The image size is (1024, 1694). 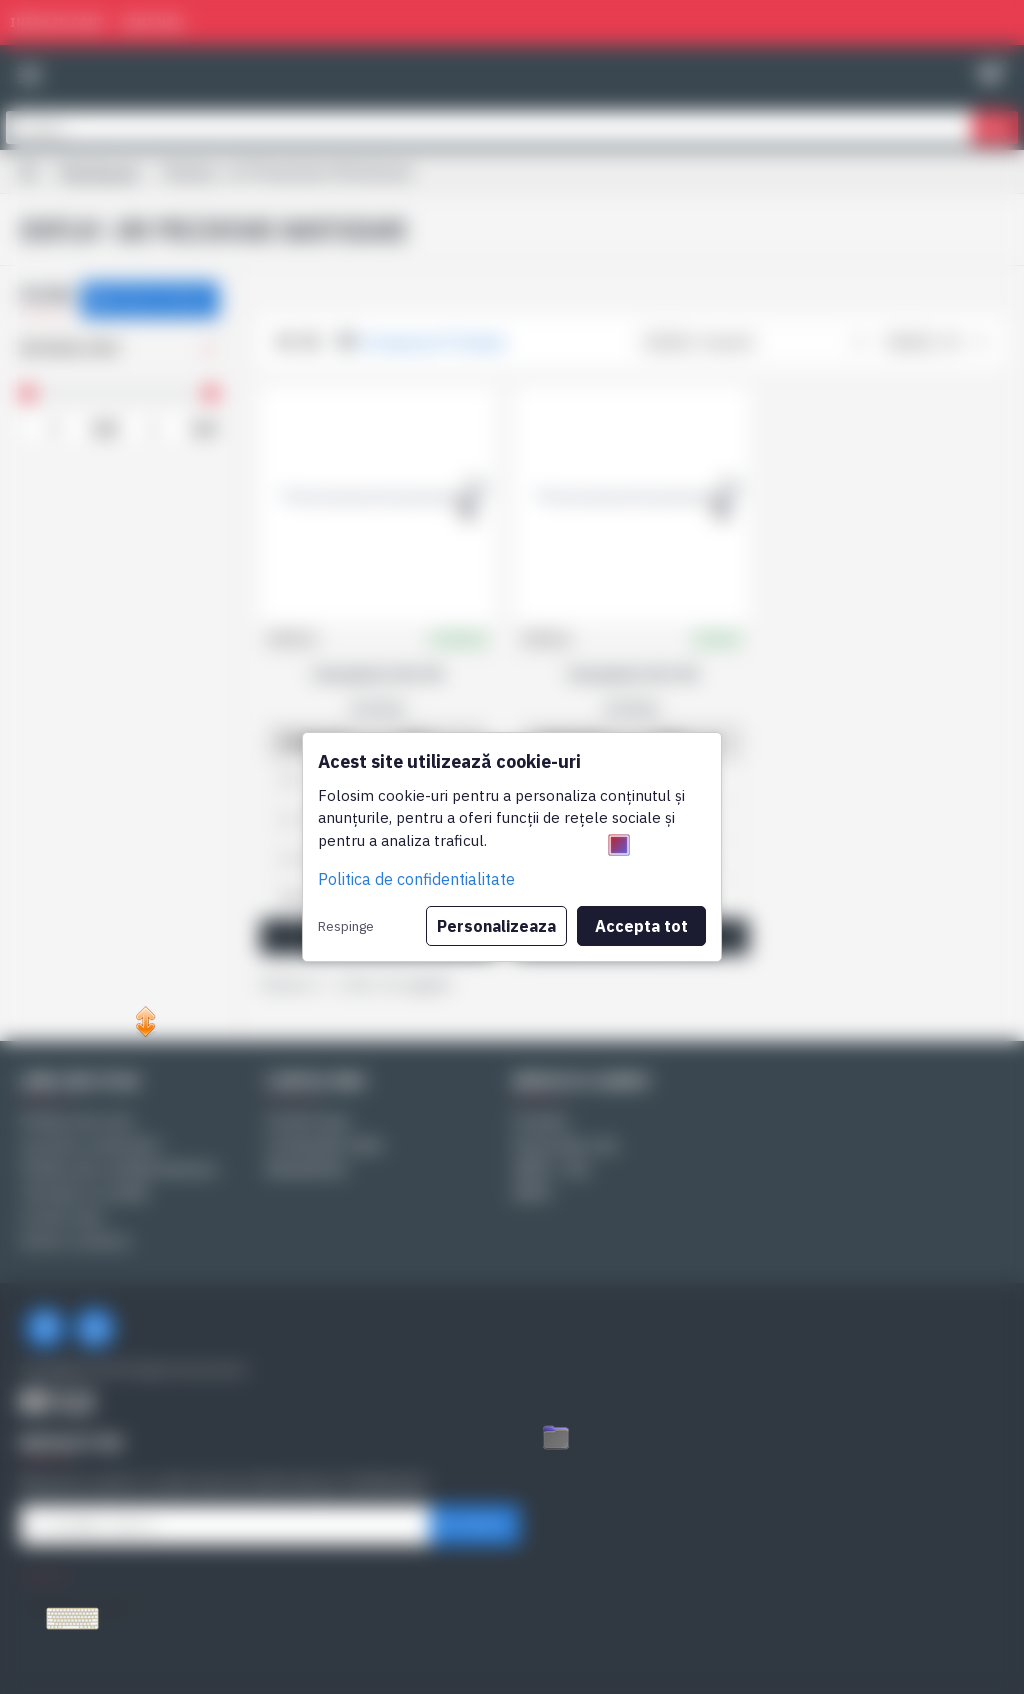 I want to click on open folder to view contents, so click(x=556, y=1437).